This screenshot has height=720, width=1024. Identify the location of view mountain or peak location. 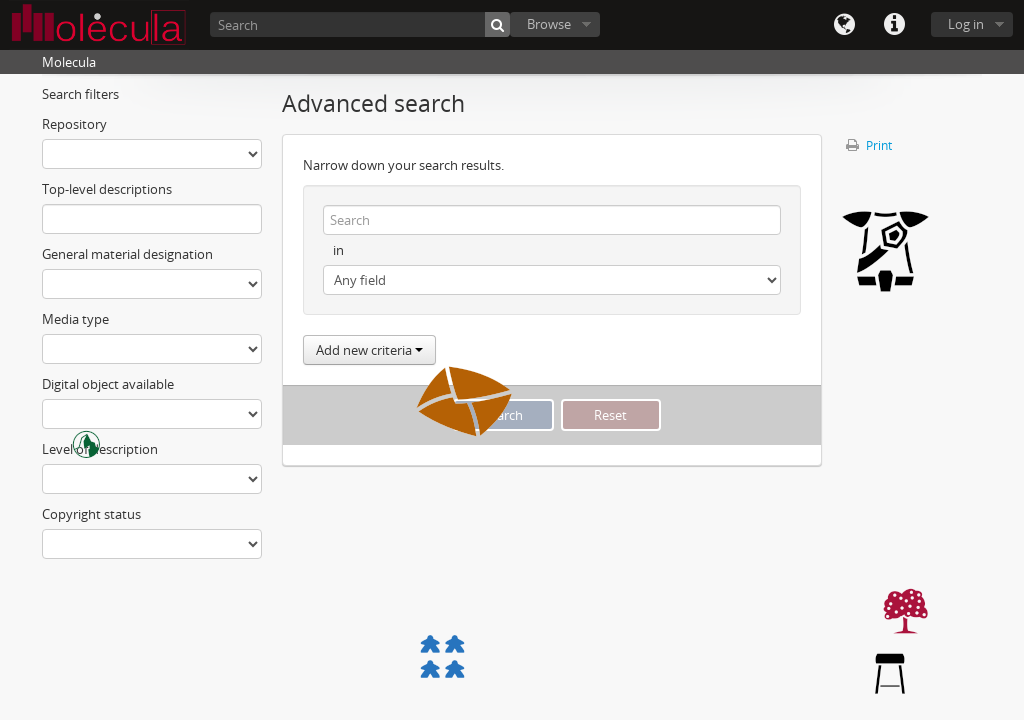
(86, 444).